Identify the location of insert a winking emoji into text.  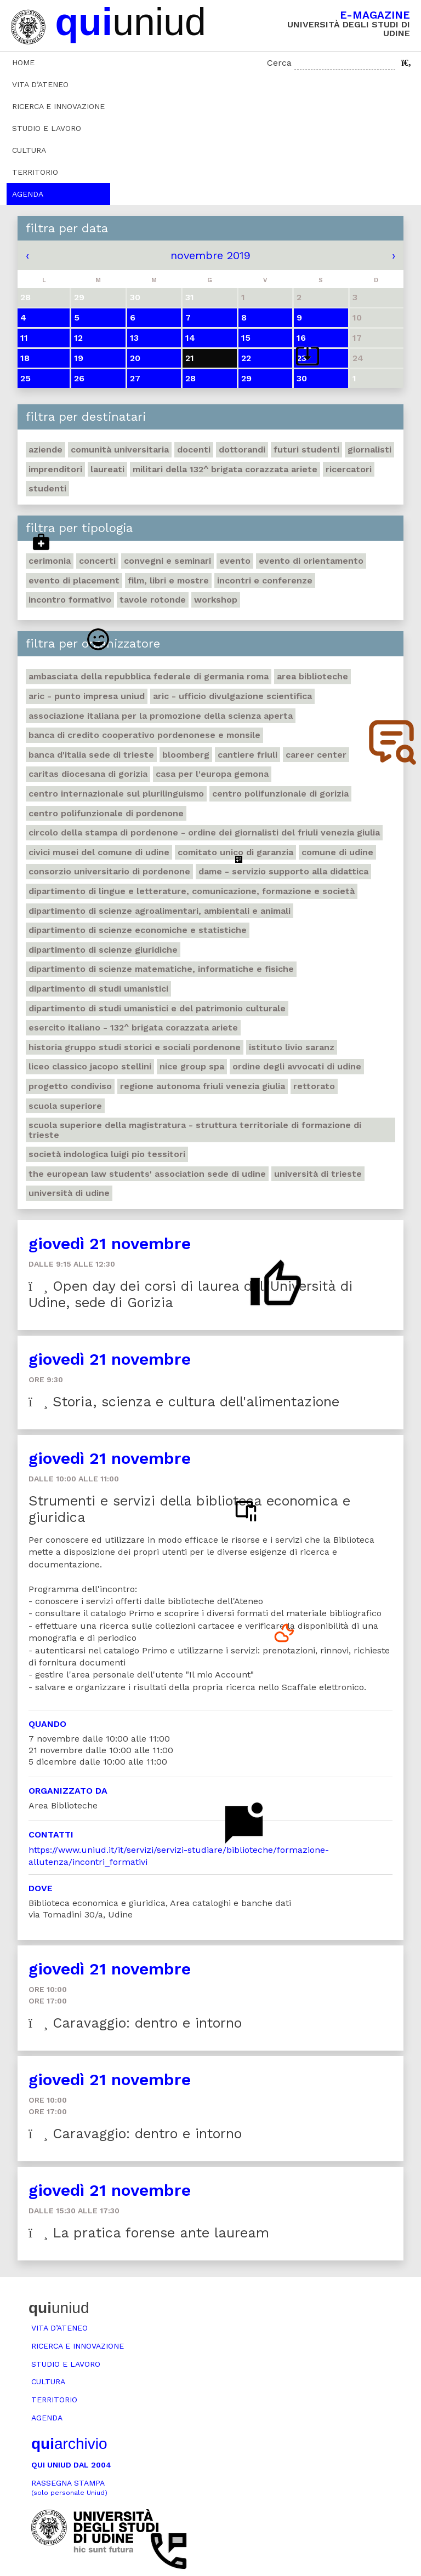
(98, 639).